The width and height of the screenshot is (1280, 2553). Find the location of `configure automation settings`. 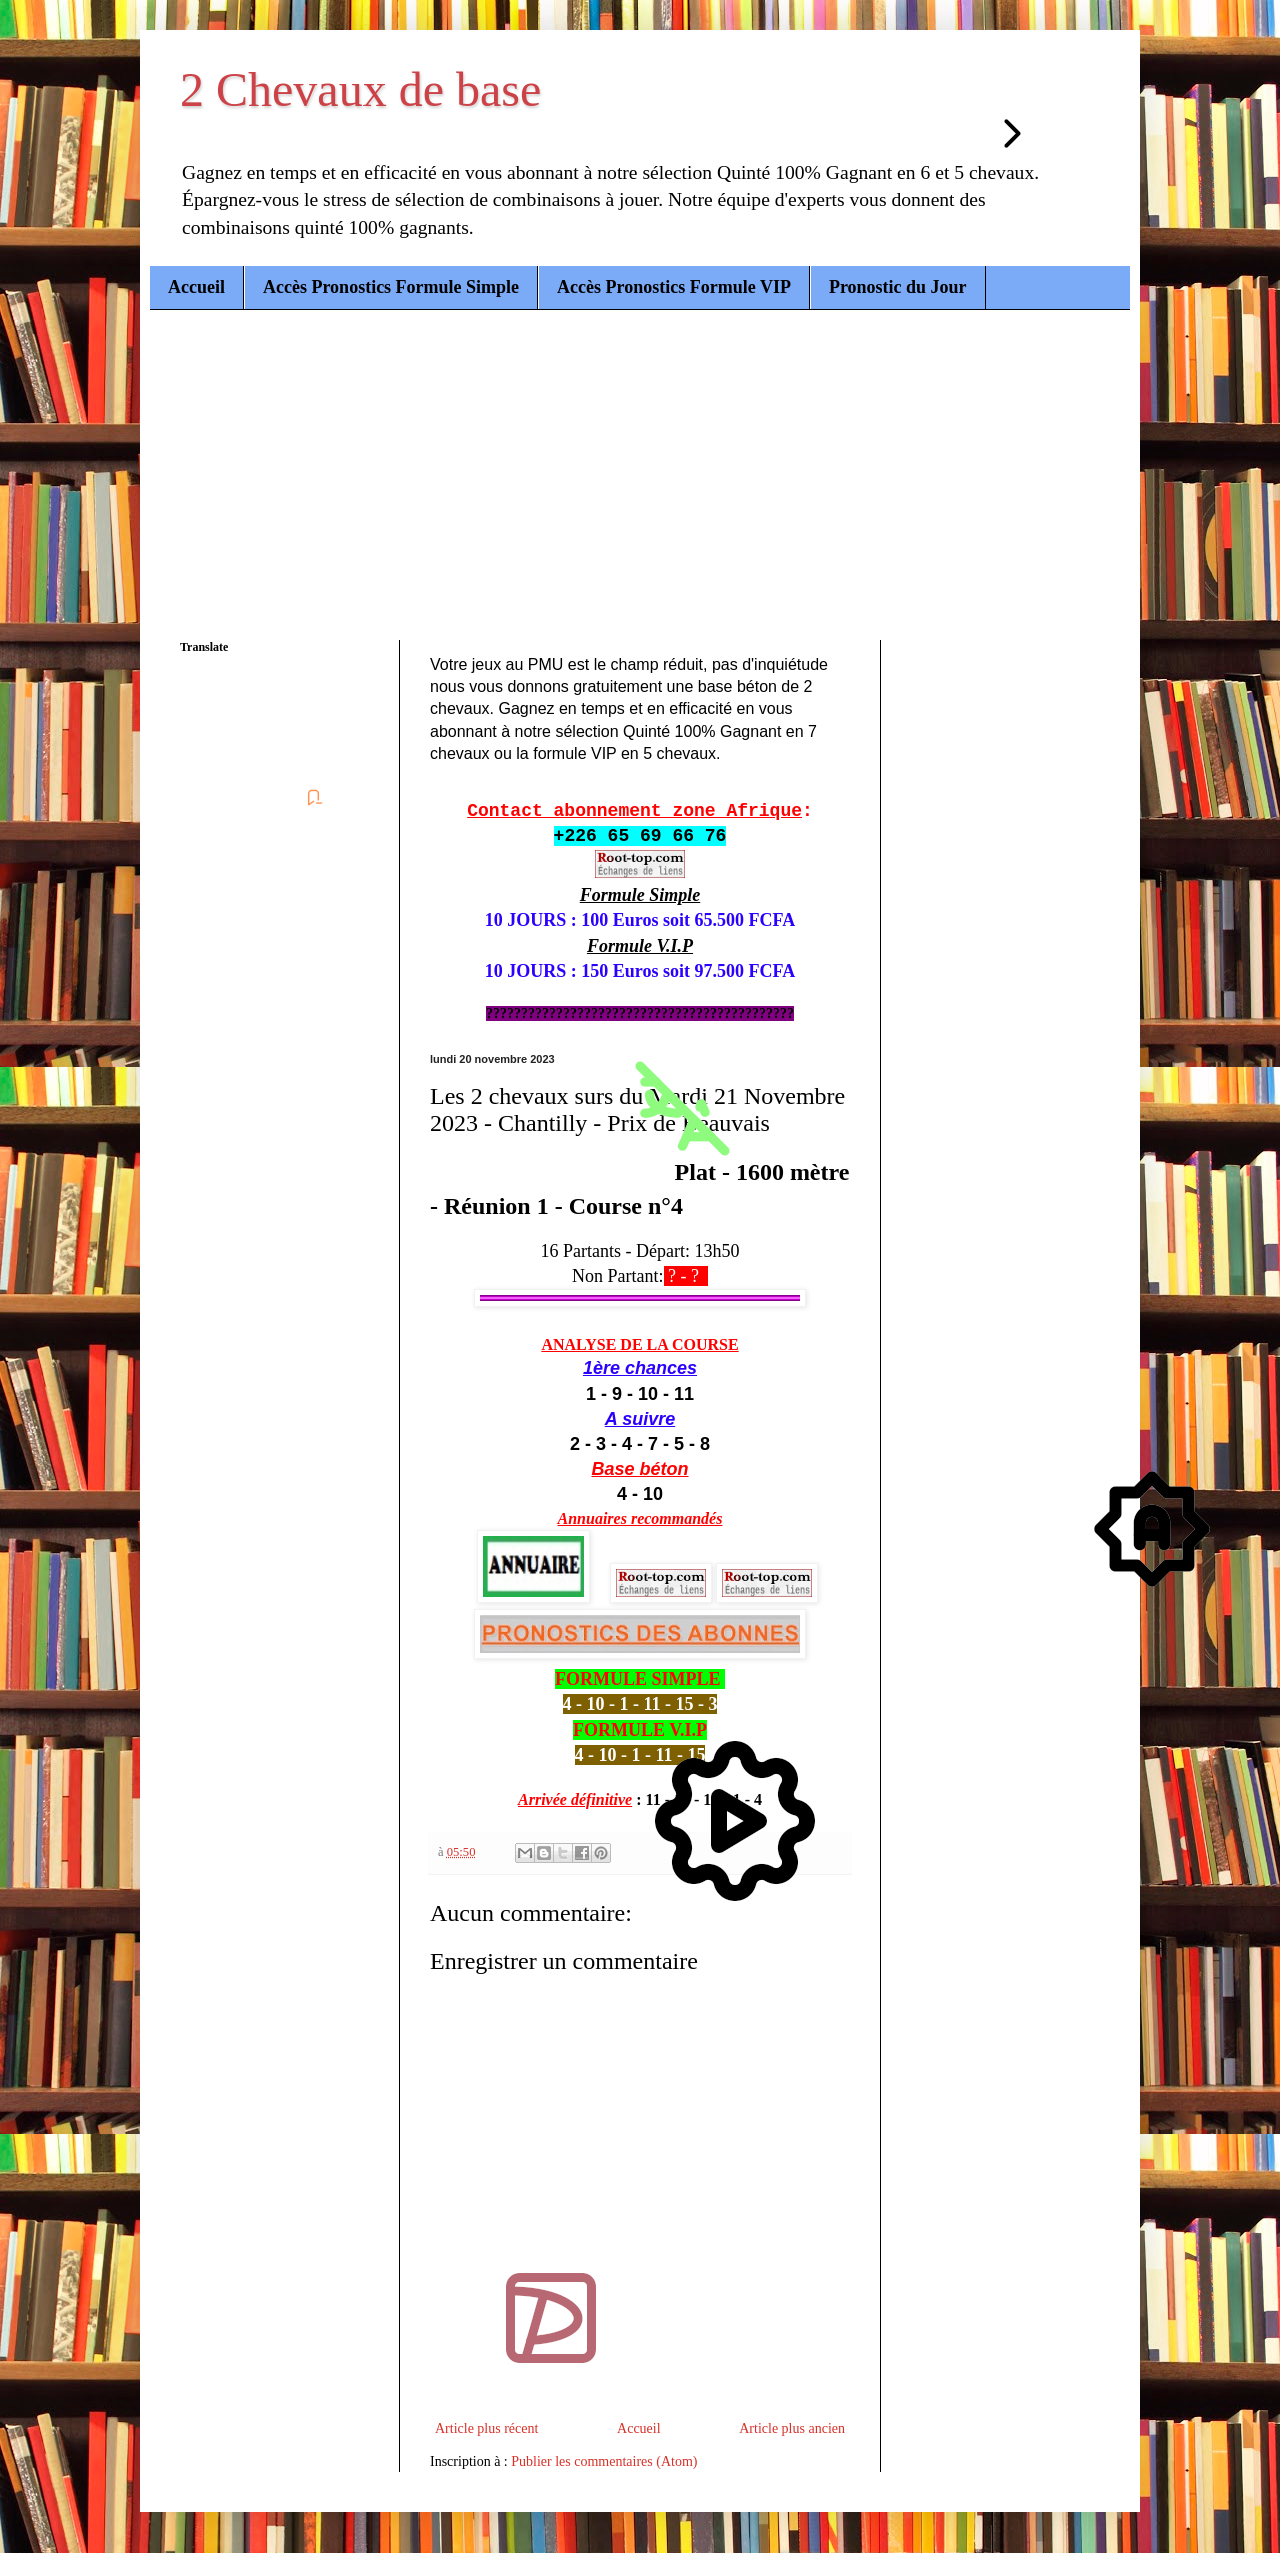

configure automation settings is located at coordinates (735, 1821).